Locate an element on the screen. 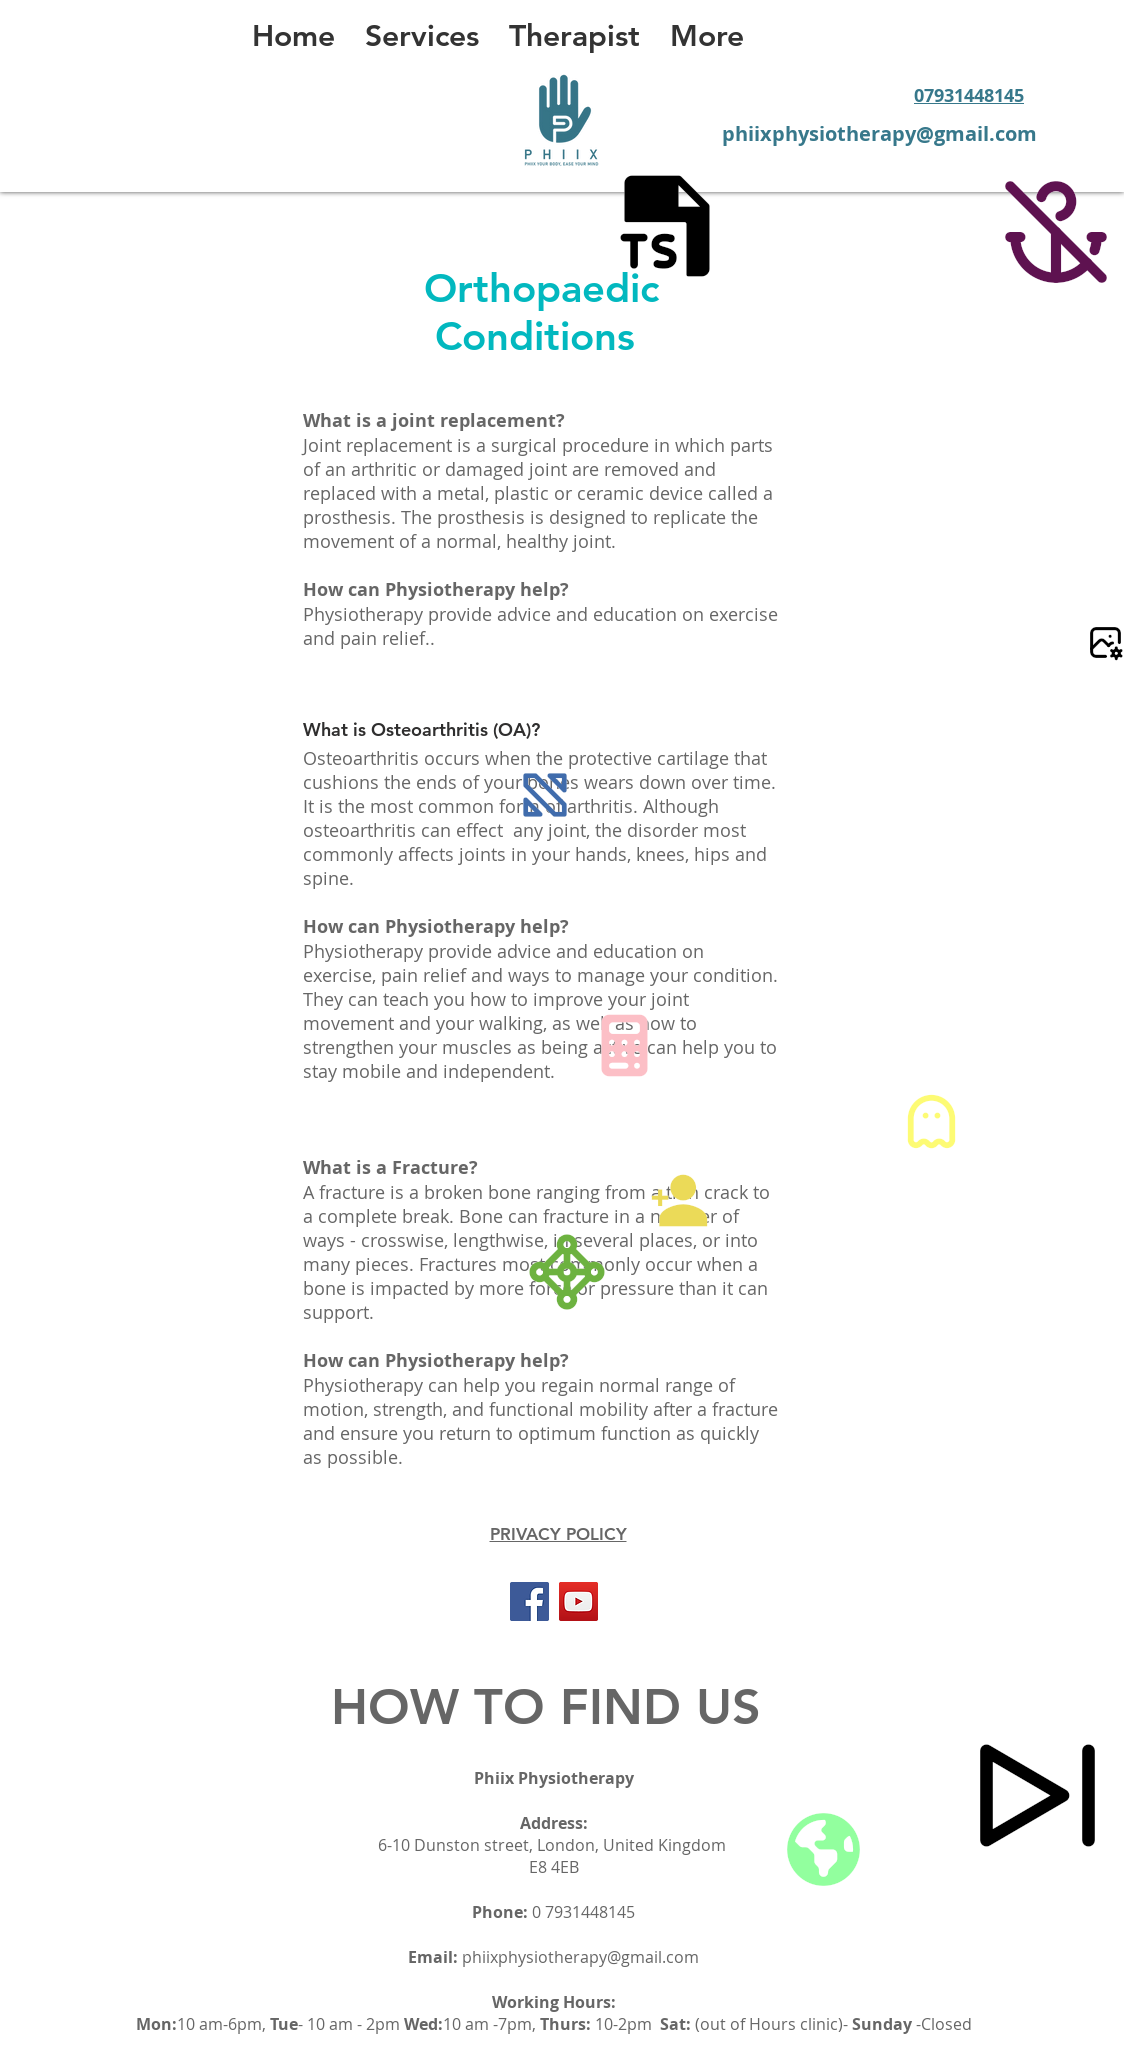  open the calculator app is located at coordinates (624, 1045).